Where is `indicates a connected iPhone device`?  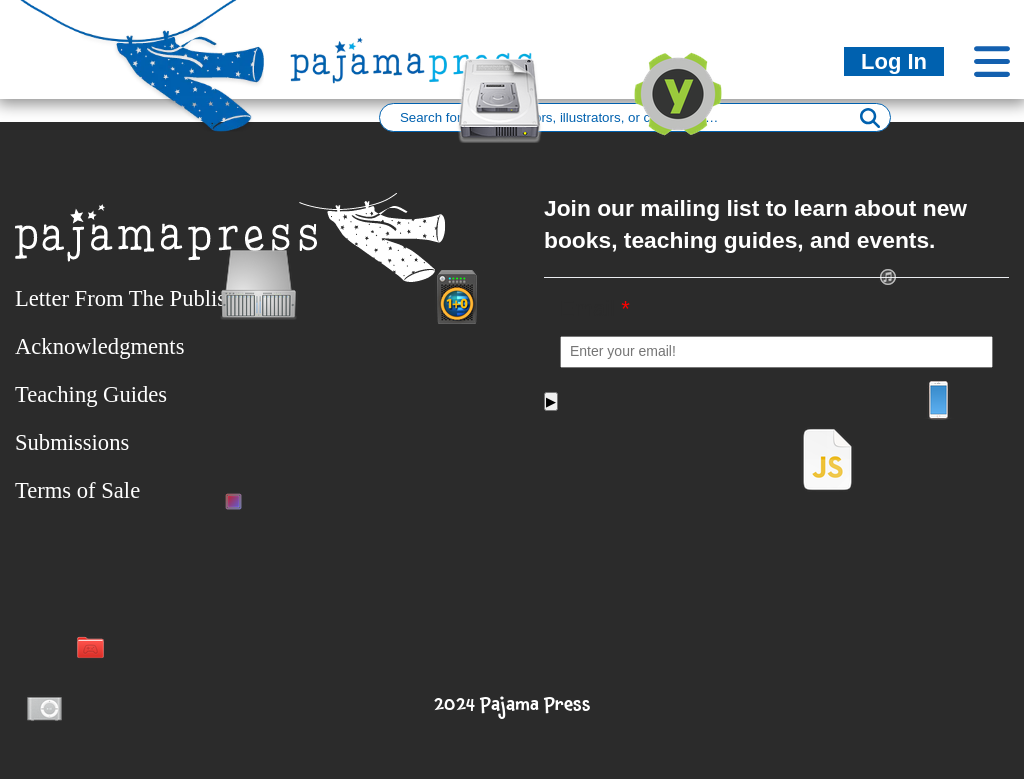
indicates a connected iPhone device is located at coordinates (938, 400).